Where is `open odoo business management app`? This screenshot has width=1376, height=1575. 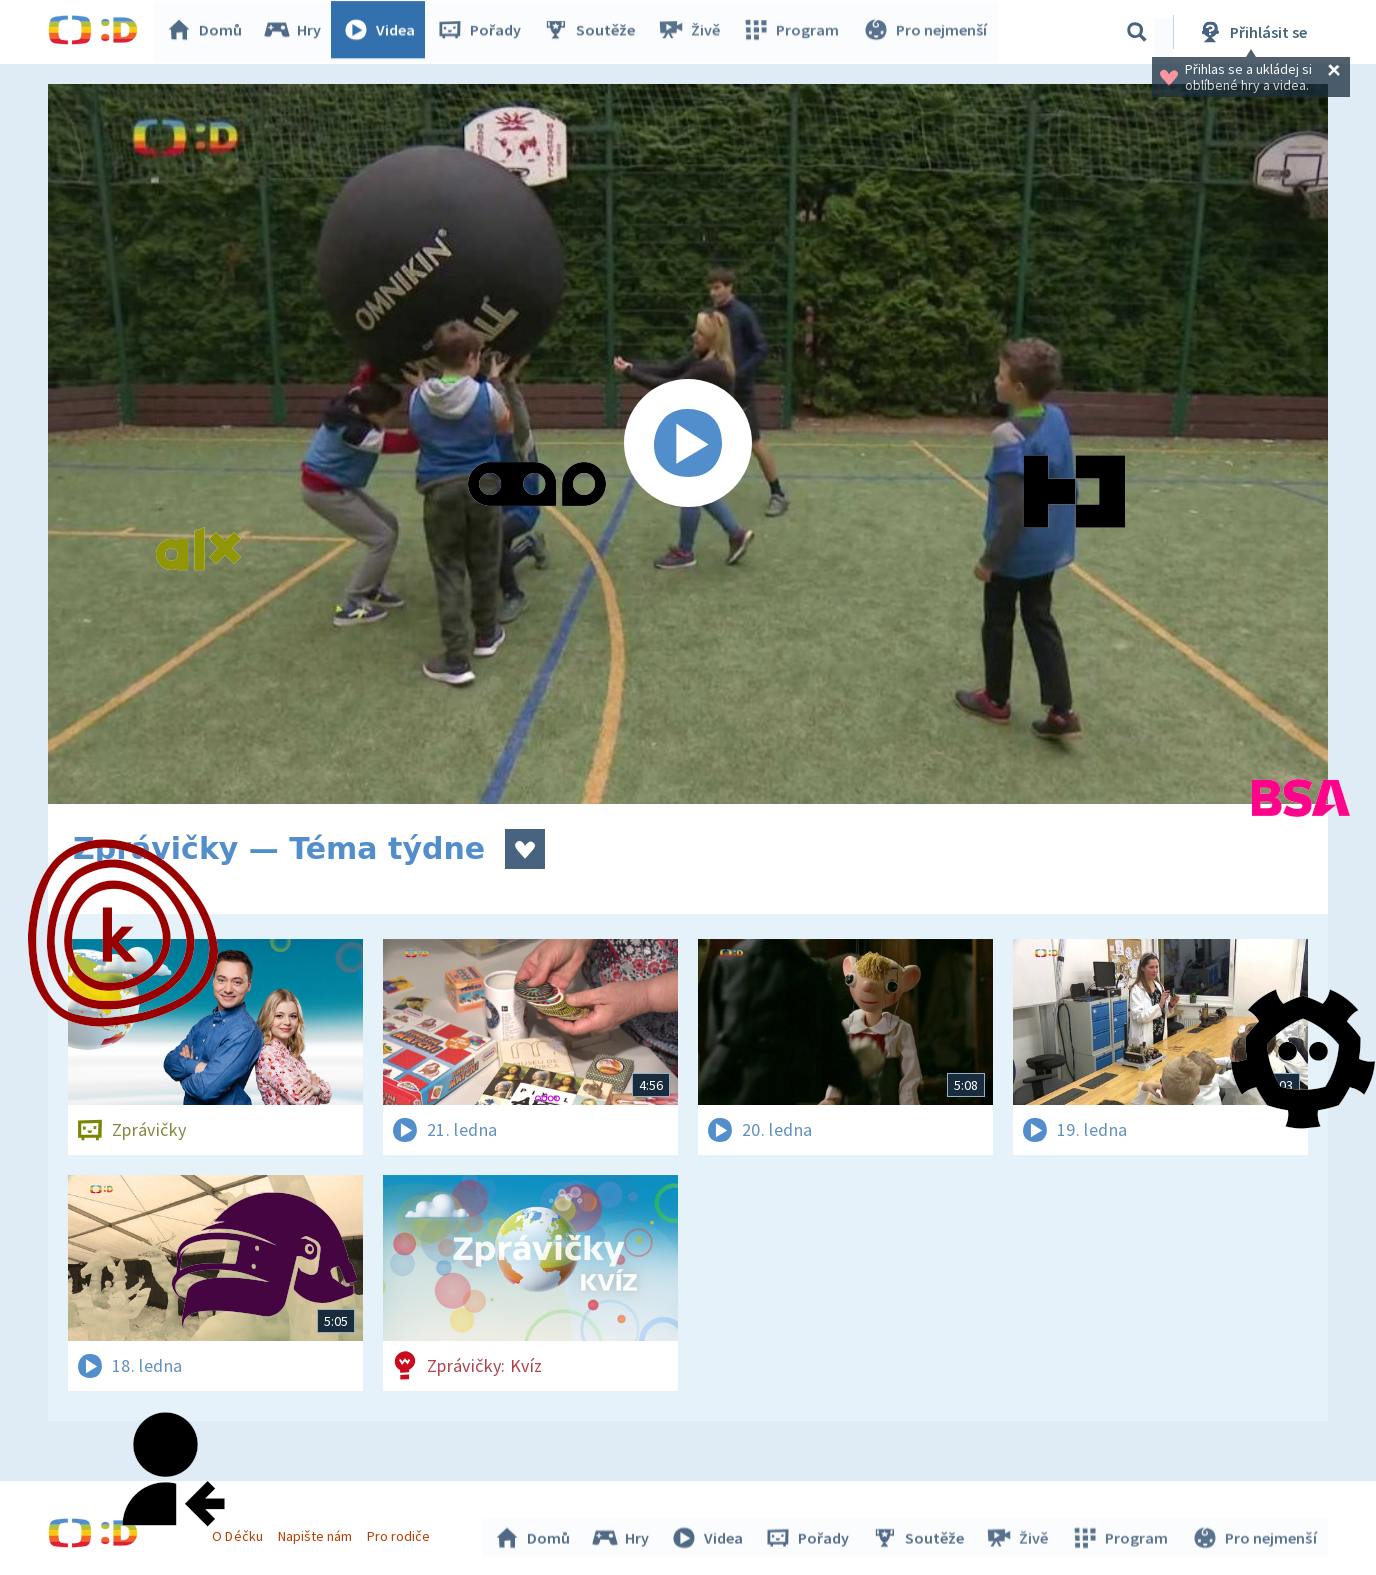 open odoo business management app is located at coordinates (547, 1097).